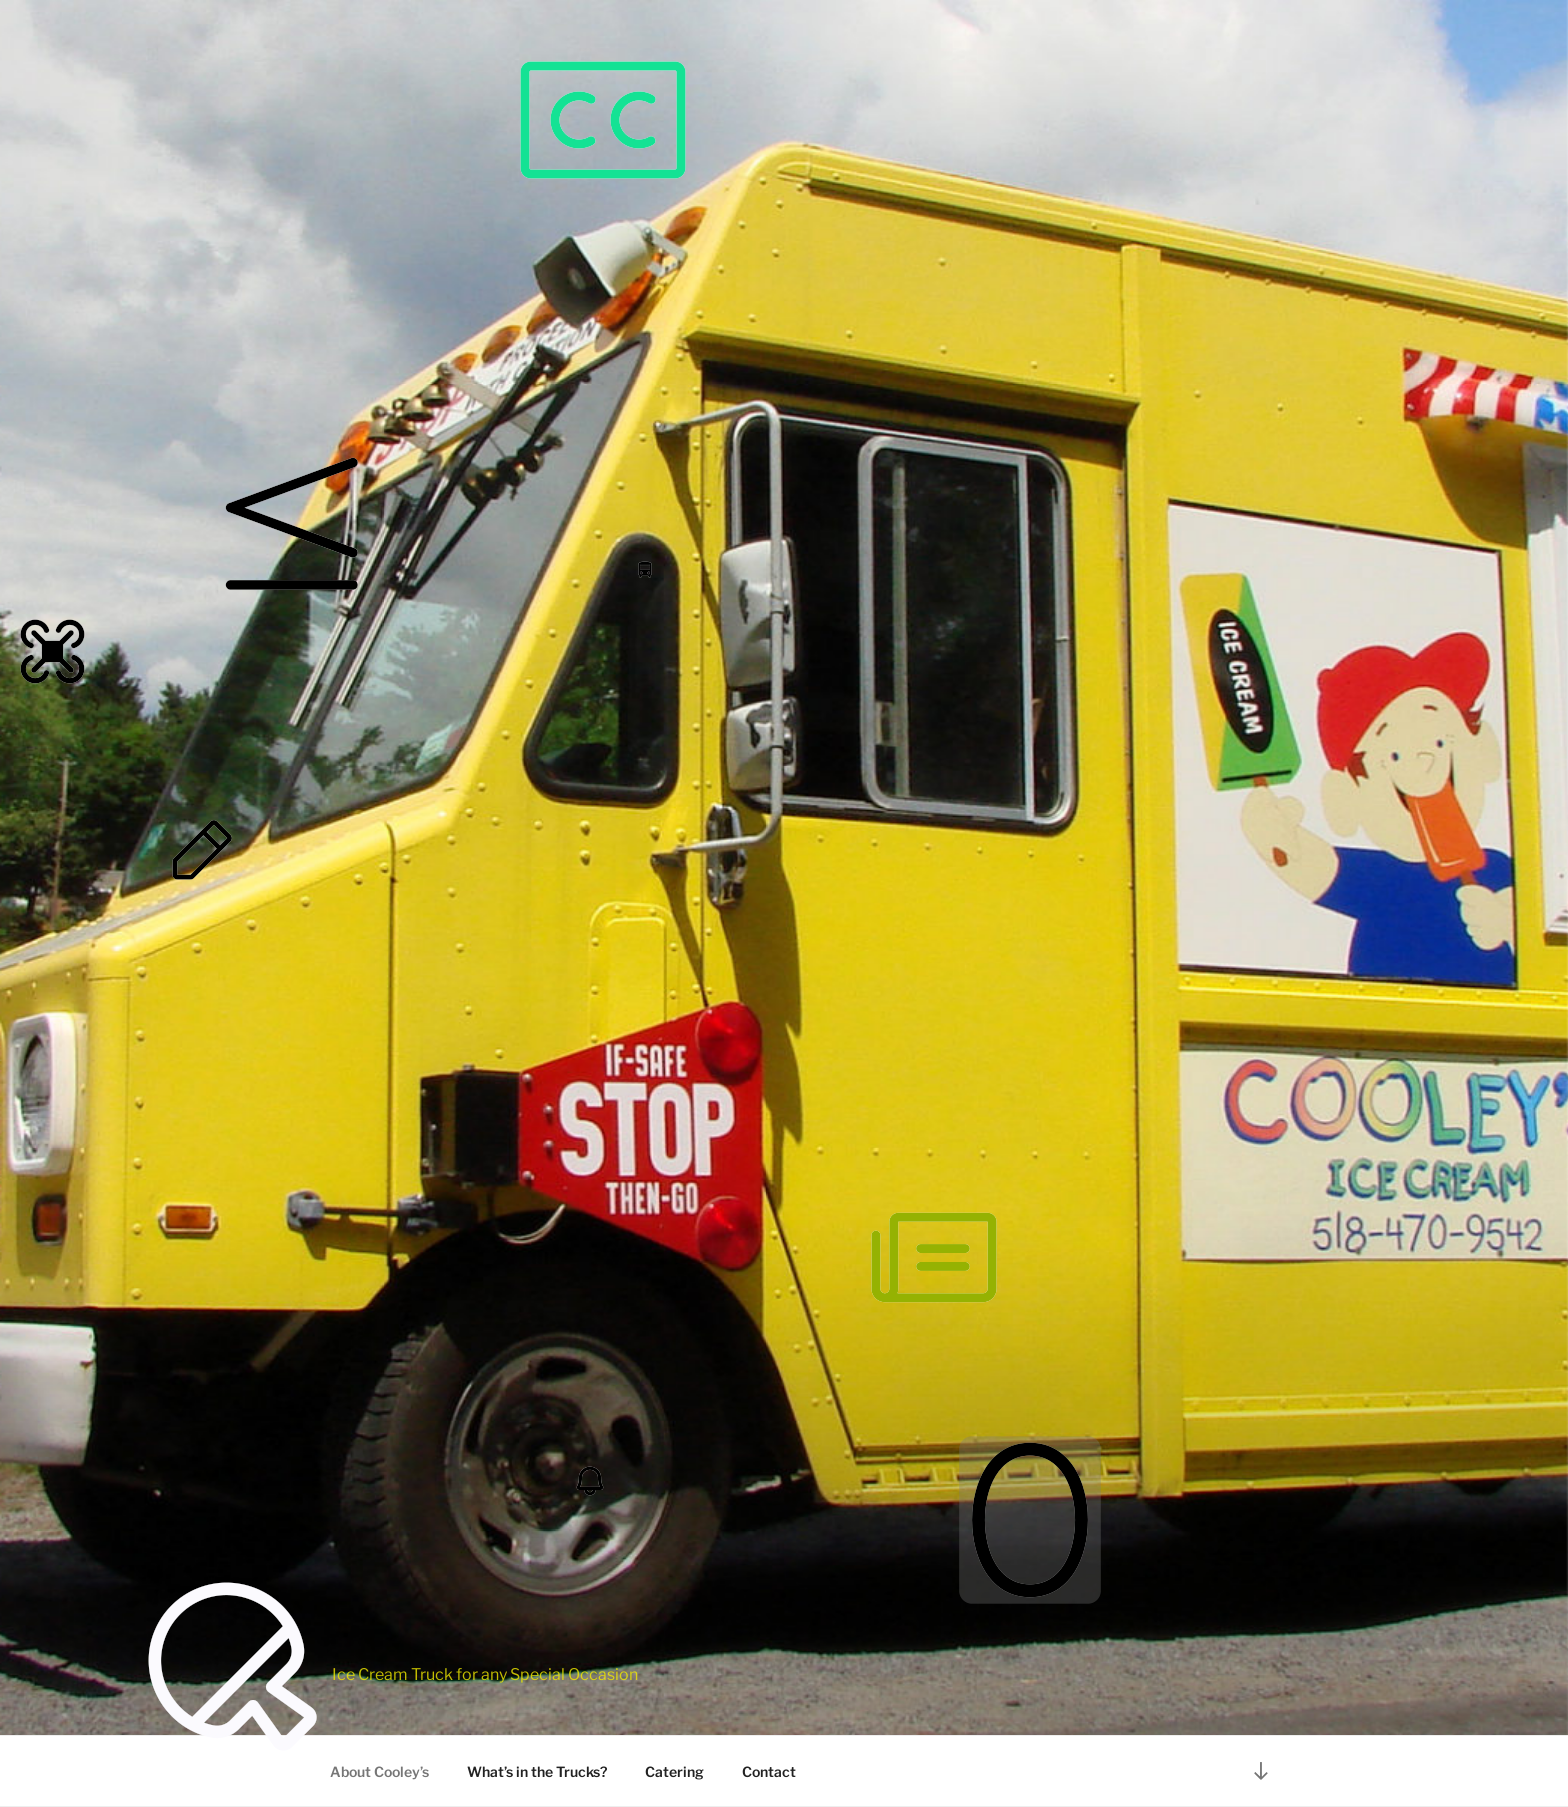  I want to click on edit content or text, so click(201, 851).